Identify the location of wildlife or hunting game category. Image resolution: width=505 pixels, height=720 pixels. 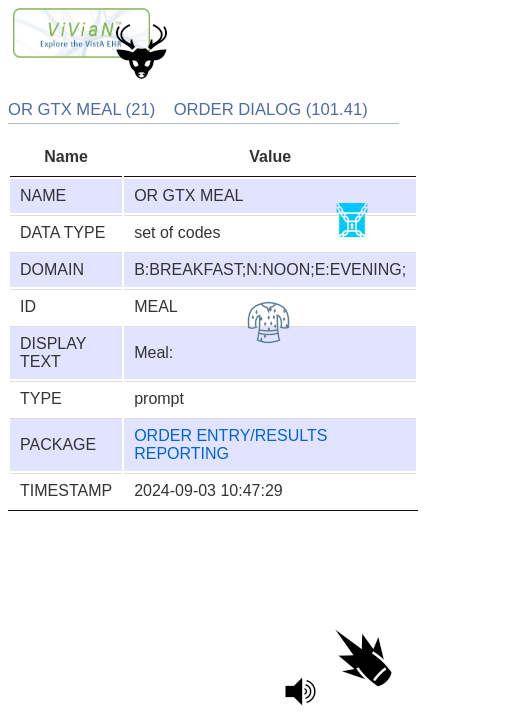
(141, 51).